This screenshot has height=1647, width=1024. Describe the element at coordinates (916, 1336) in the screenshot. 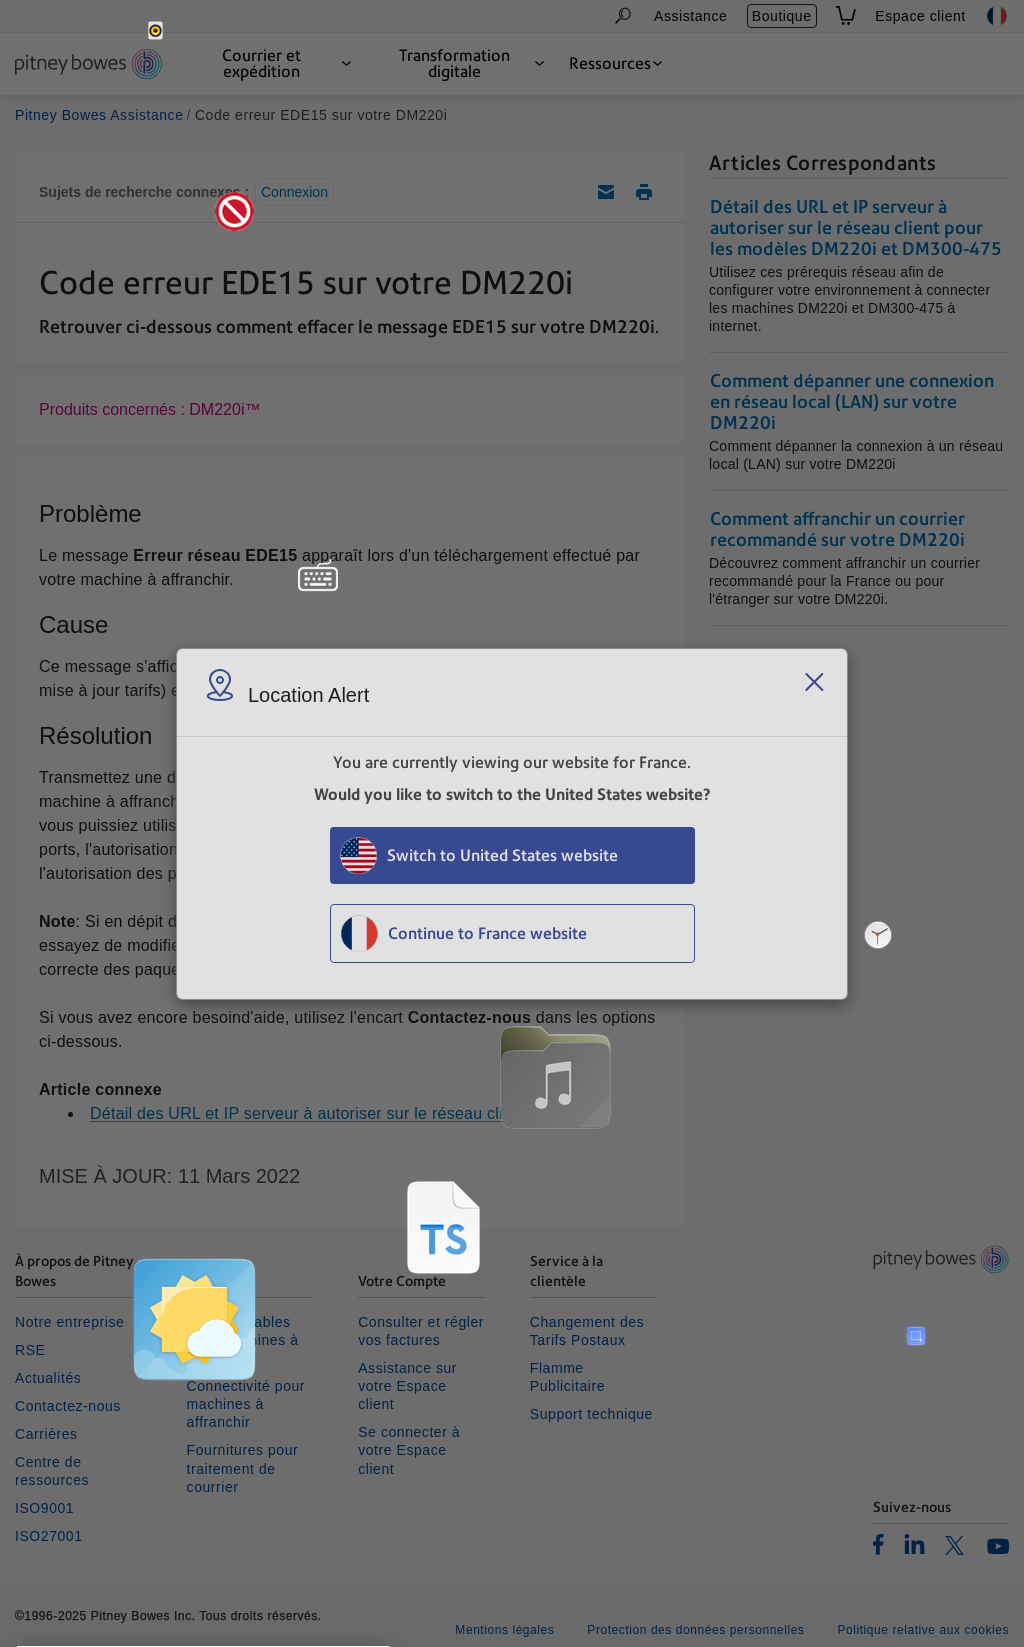

I see `take a screenshot` at that location.